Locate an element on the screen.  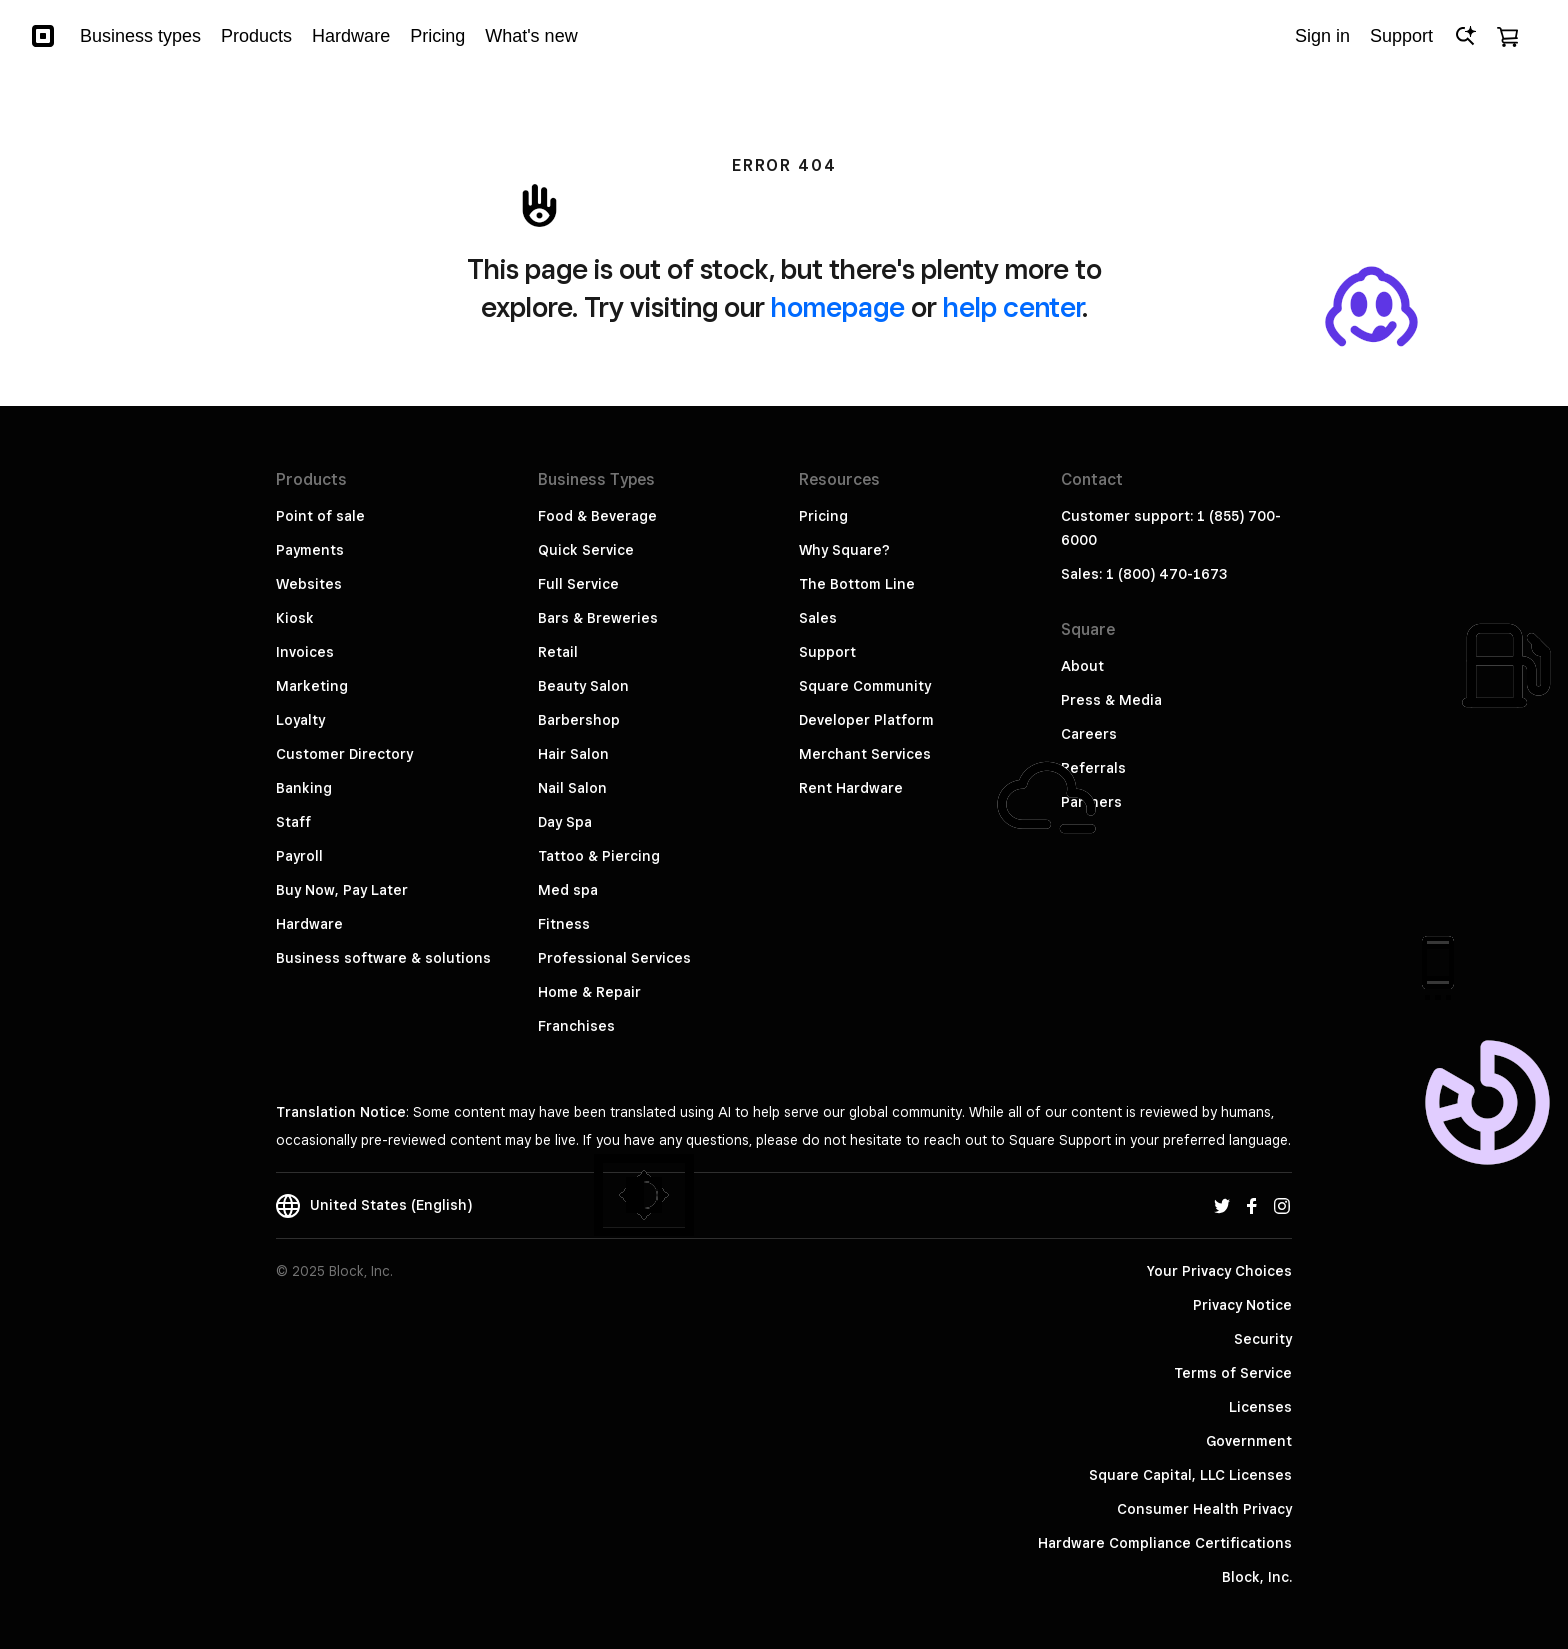
remove from cloud storage is located at coordinates (1046, 797).